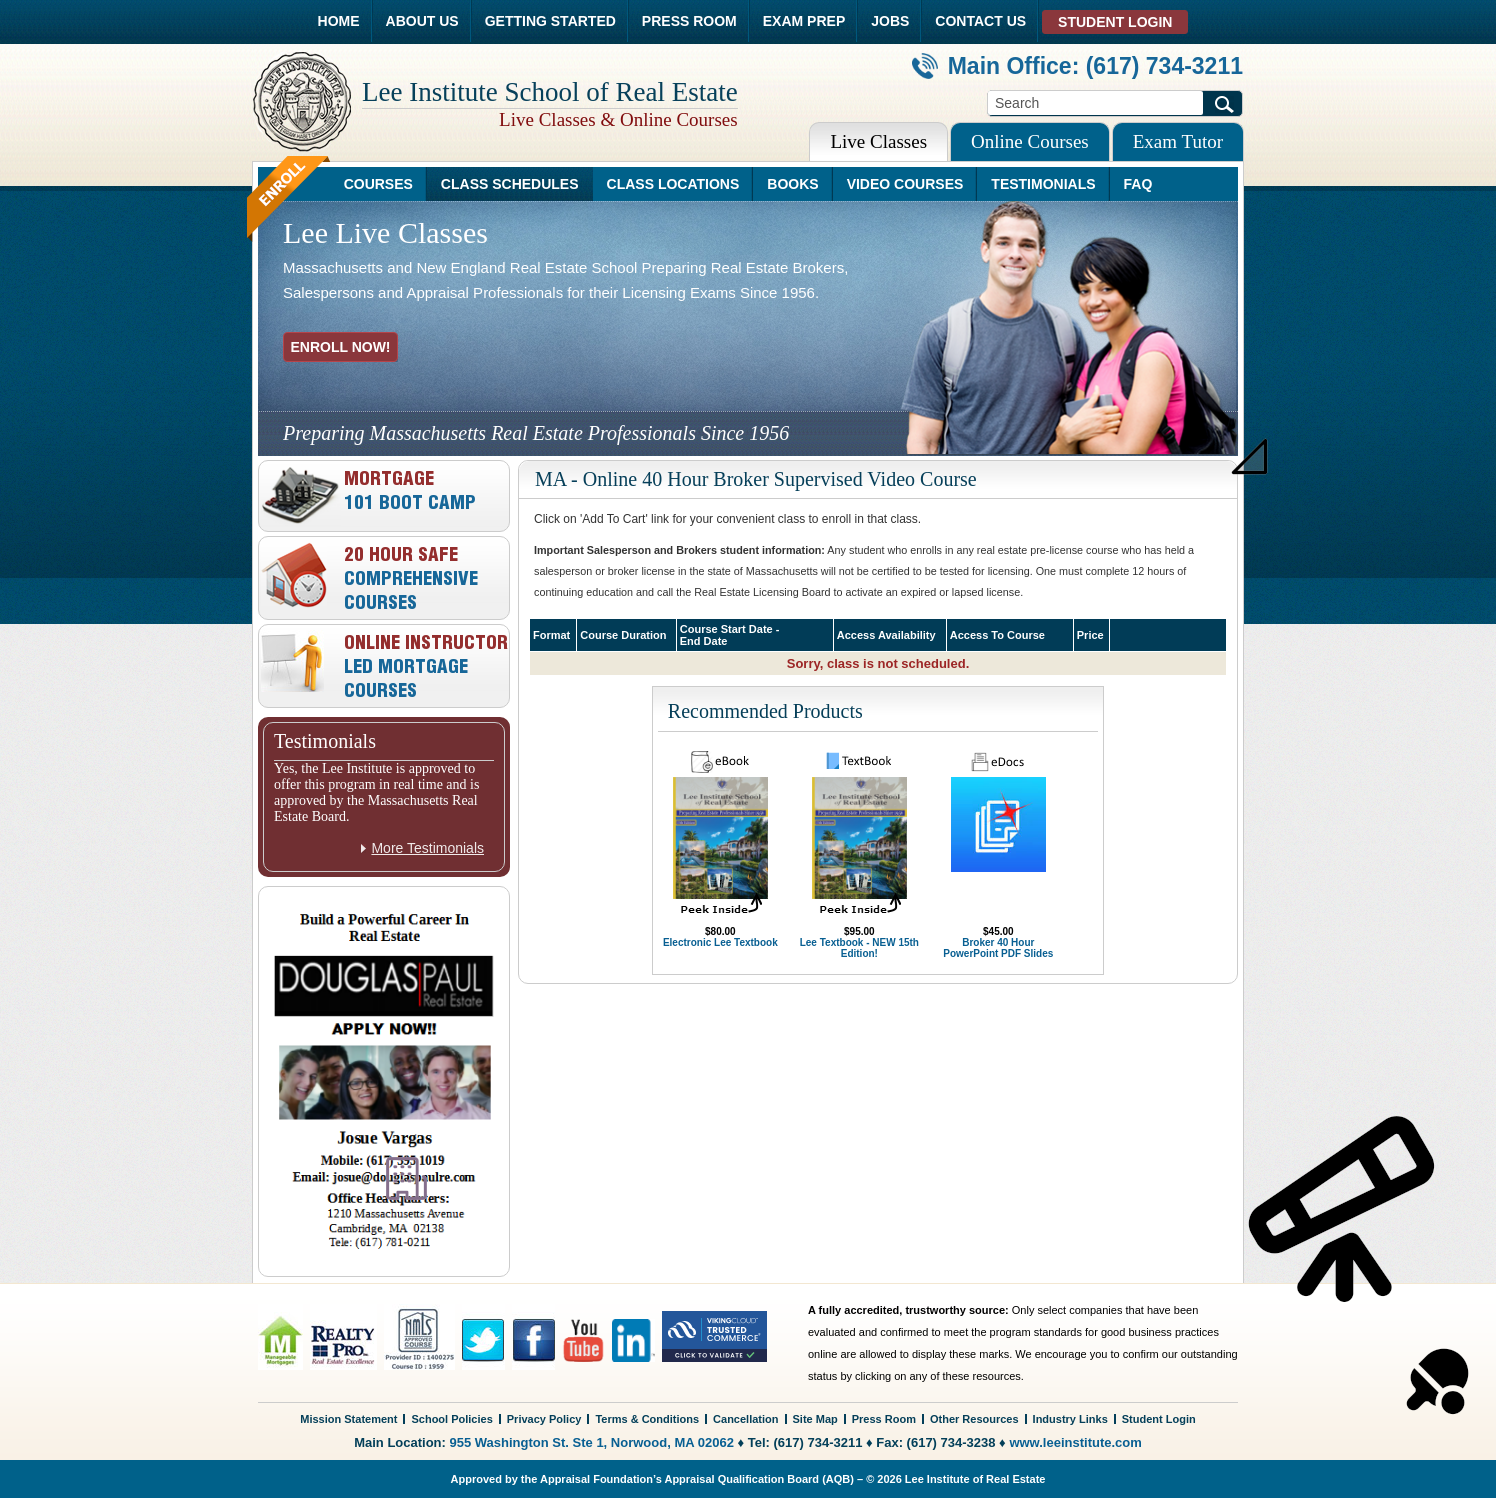  I want to click on adjust notch or display cutout settings, so click(1252, 459).